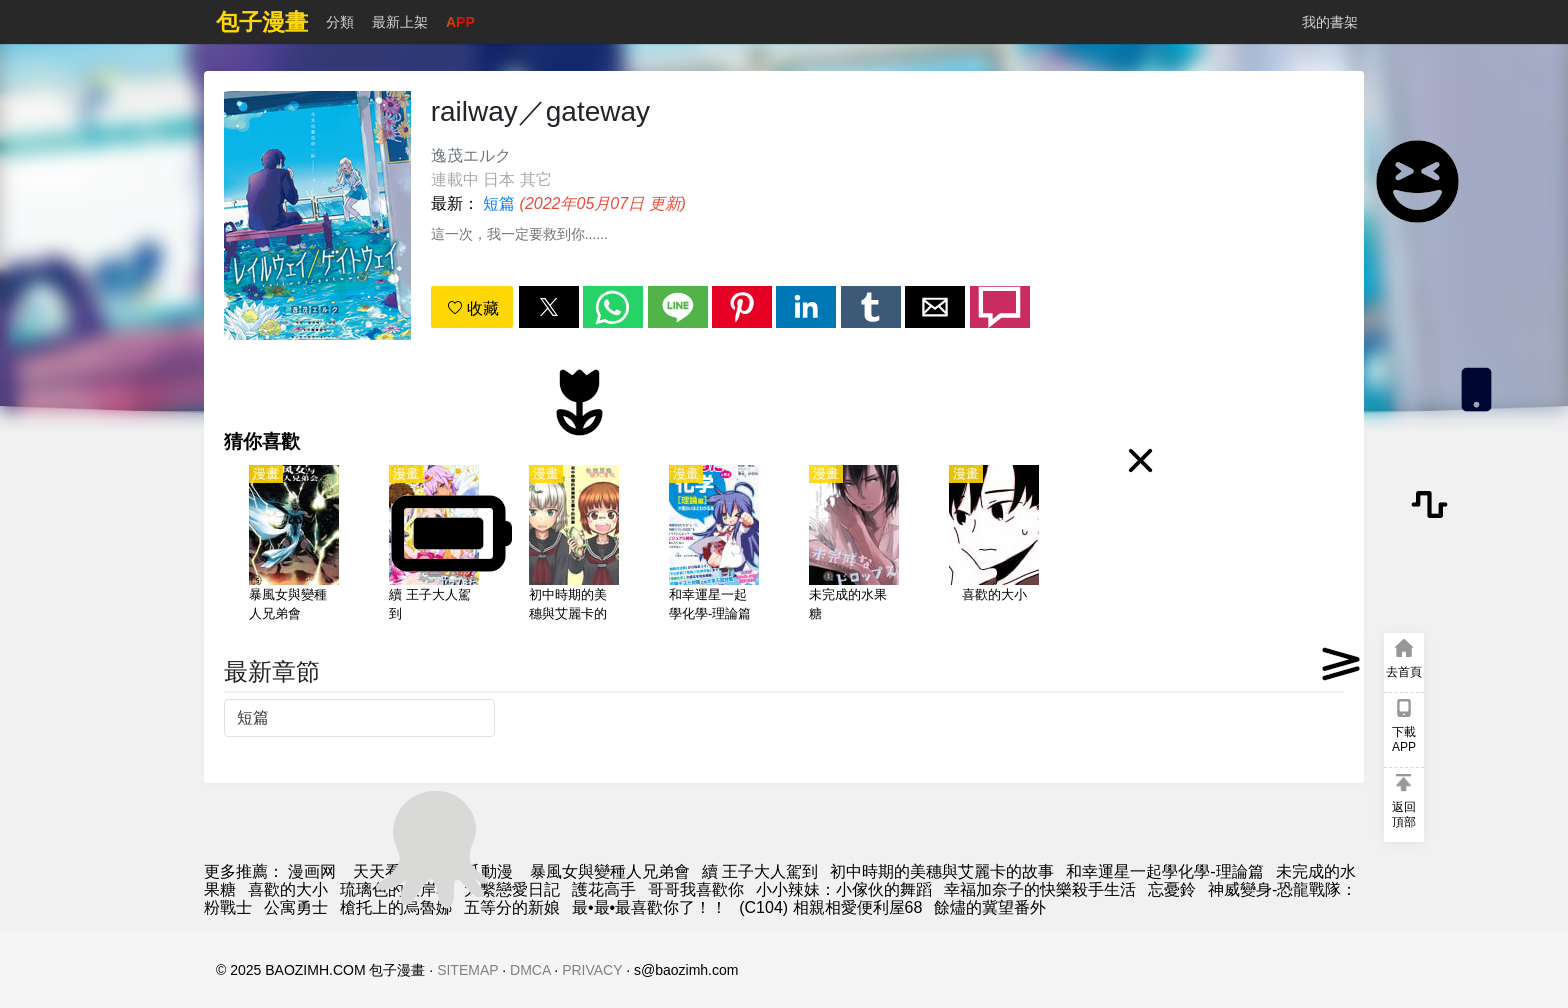  What do you see at coordinates (1476, 389) in the screenshot?
I see `indicates mobile device or smartphone` at bounding box center [1476, 389].